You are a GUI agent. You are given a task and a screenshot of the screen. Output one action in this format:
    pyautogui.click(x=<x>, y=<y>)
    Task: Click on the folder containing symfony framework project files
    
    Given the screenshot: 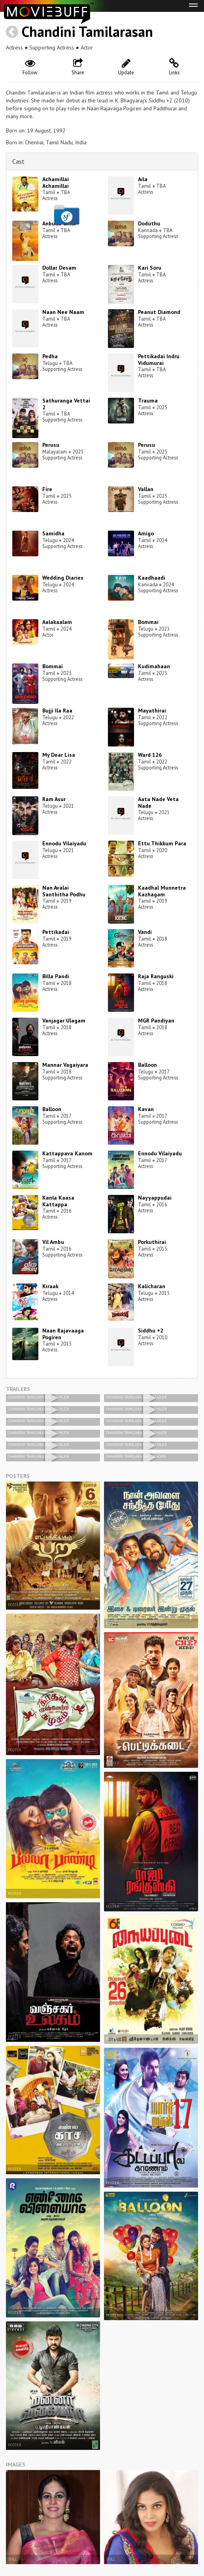 What is the action you would take?
    pyautogui.click(x=66, y=215)
    